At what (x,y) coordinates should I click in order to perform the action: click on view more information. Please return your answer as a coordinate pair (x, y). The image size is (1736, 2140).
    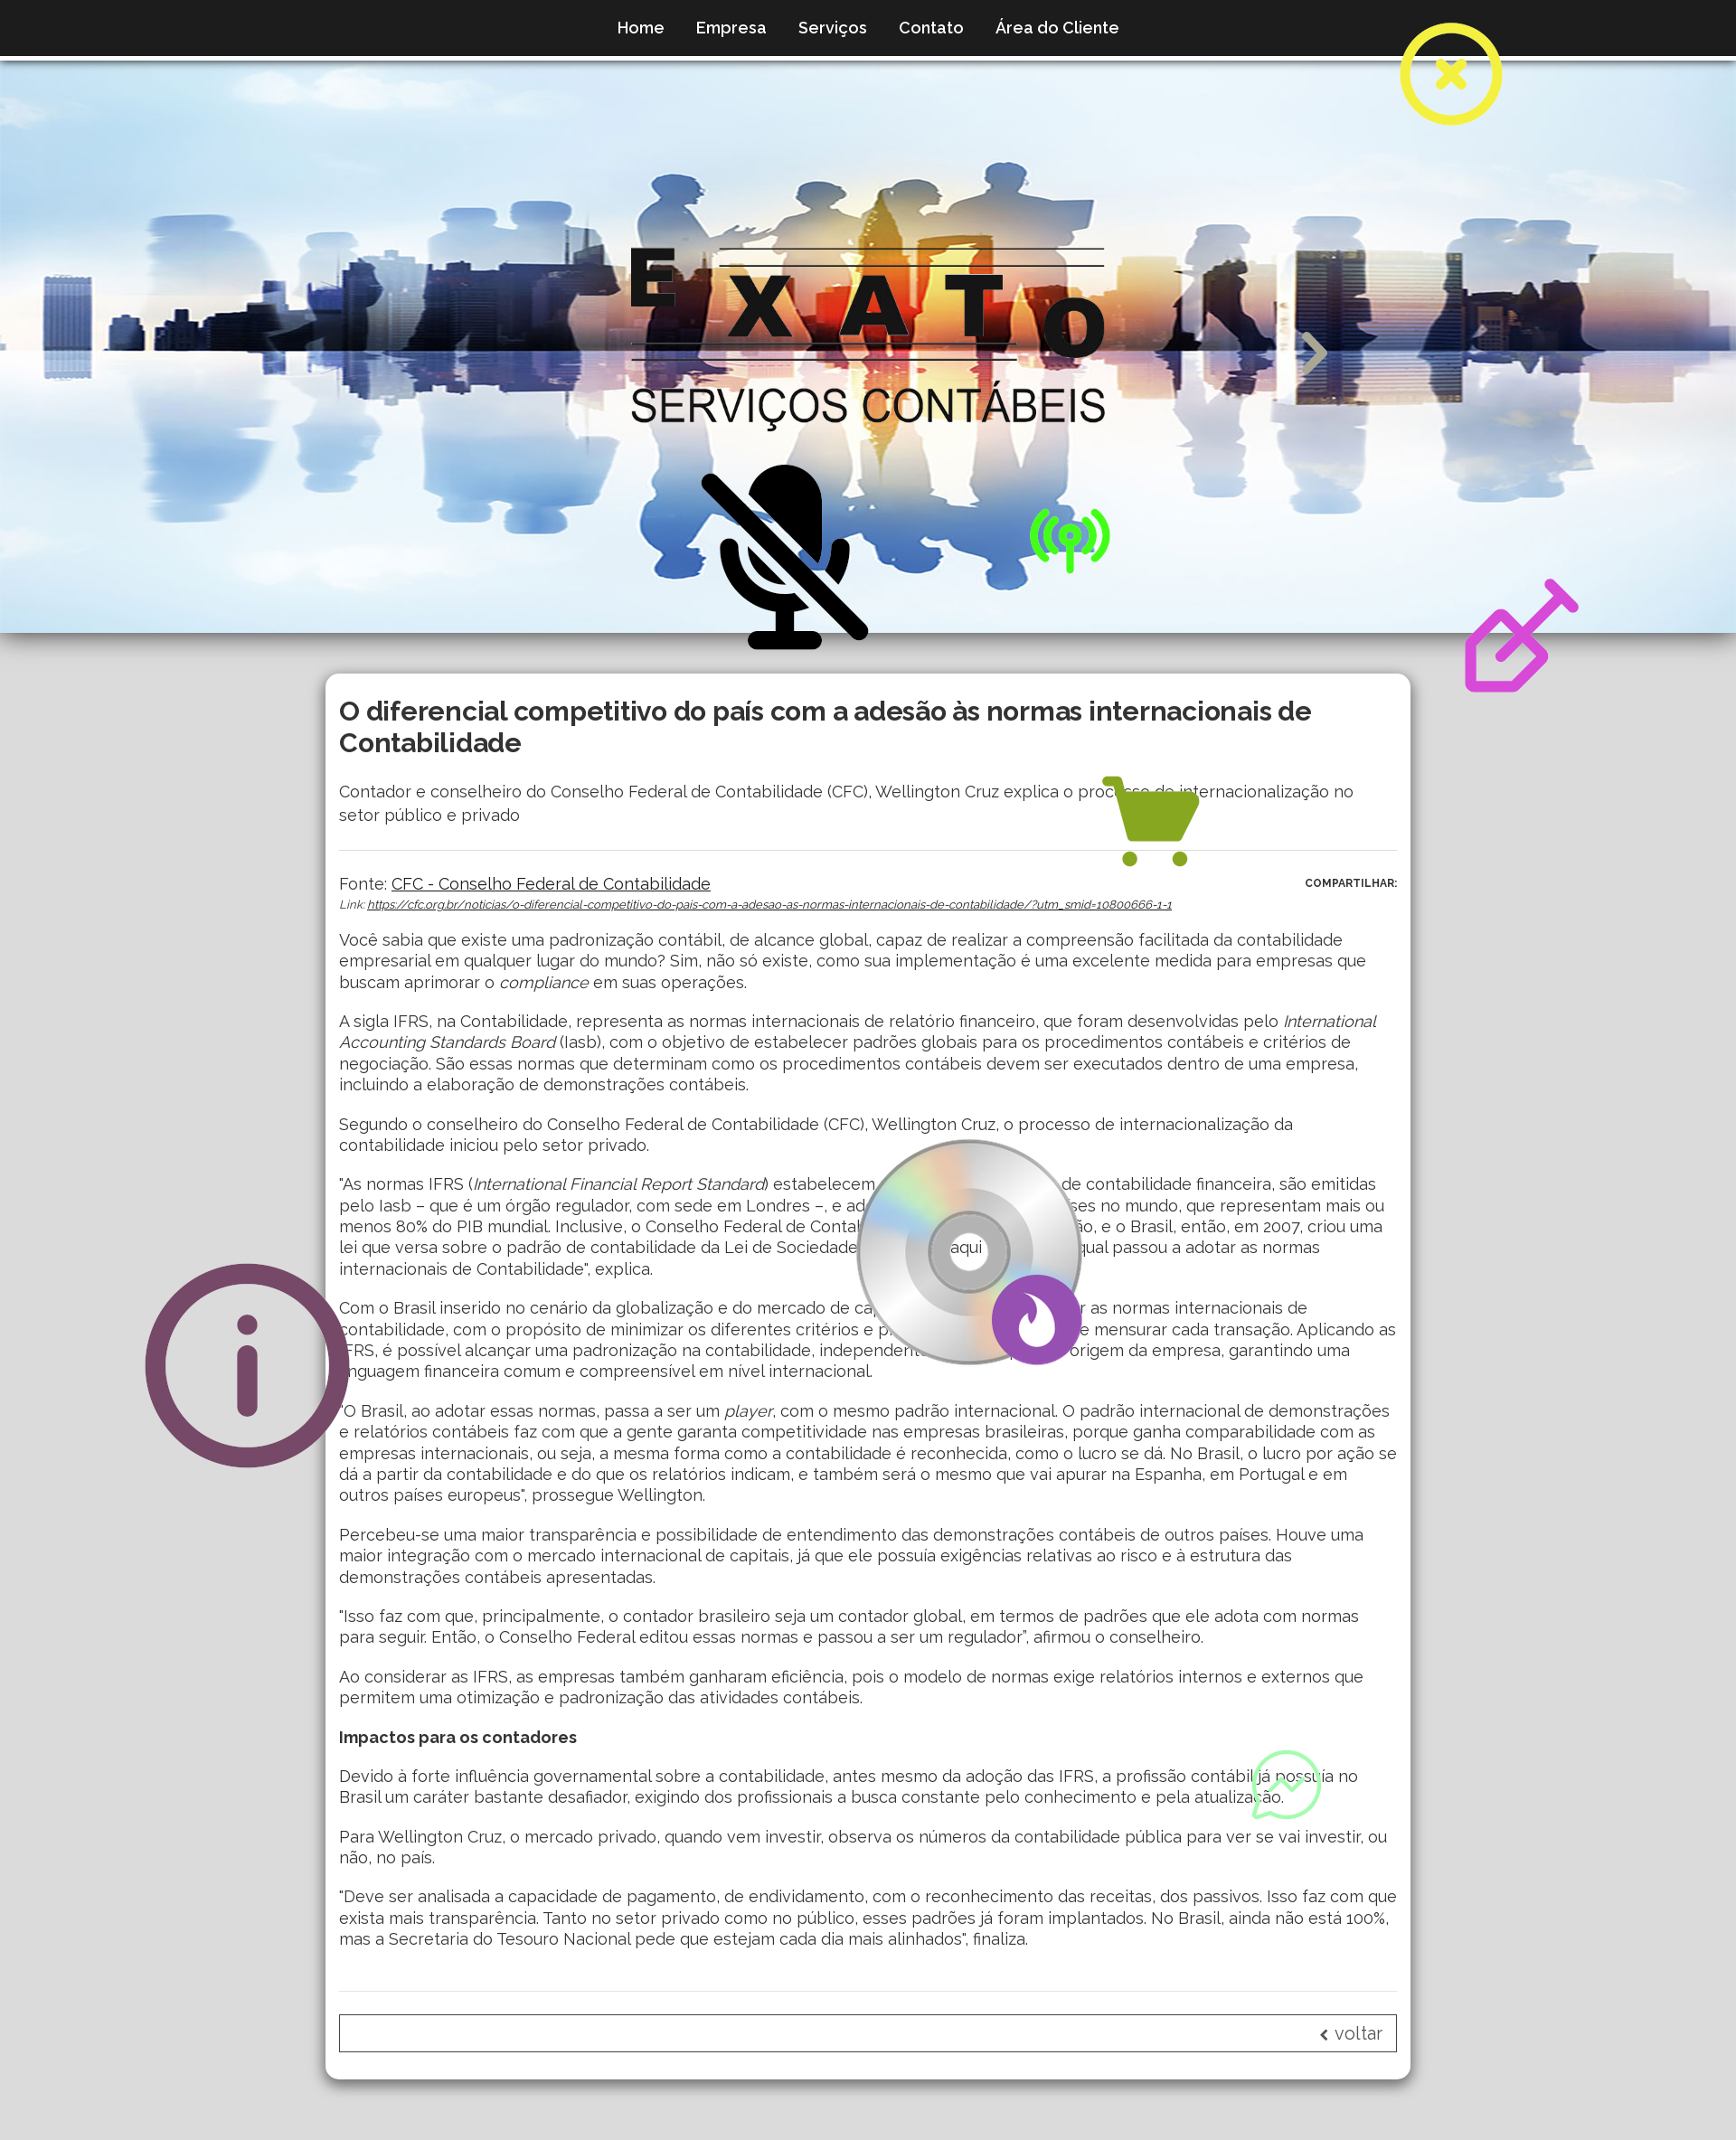
    Looking at the image, I should click on (247, 1365).